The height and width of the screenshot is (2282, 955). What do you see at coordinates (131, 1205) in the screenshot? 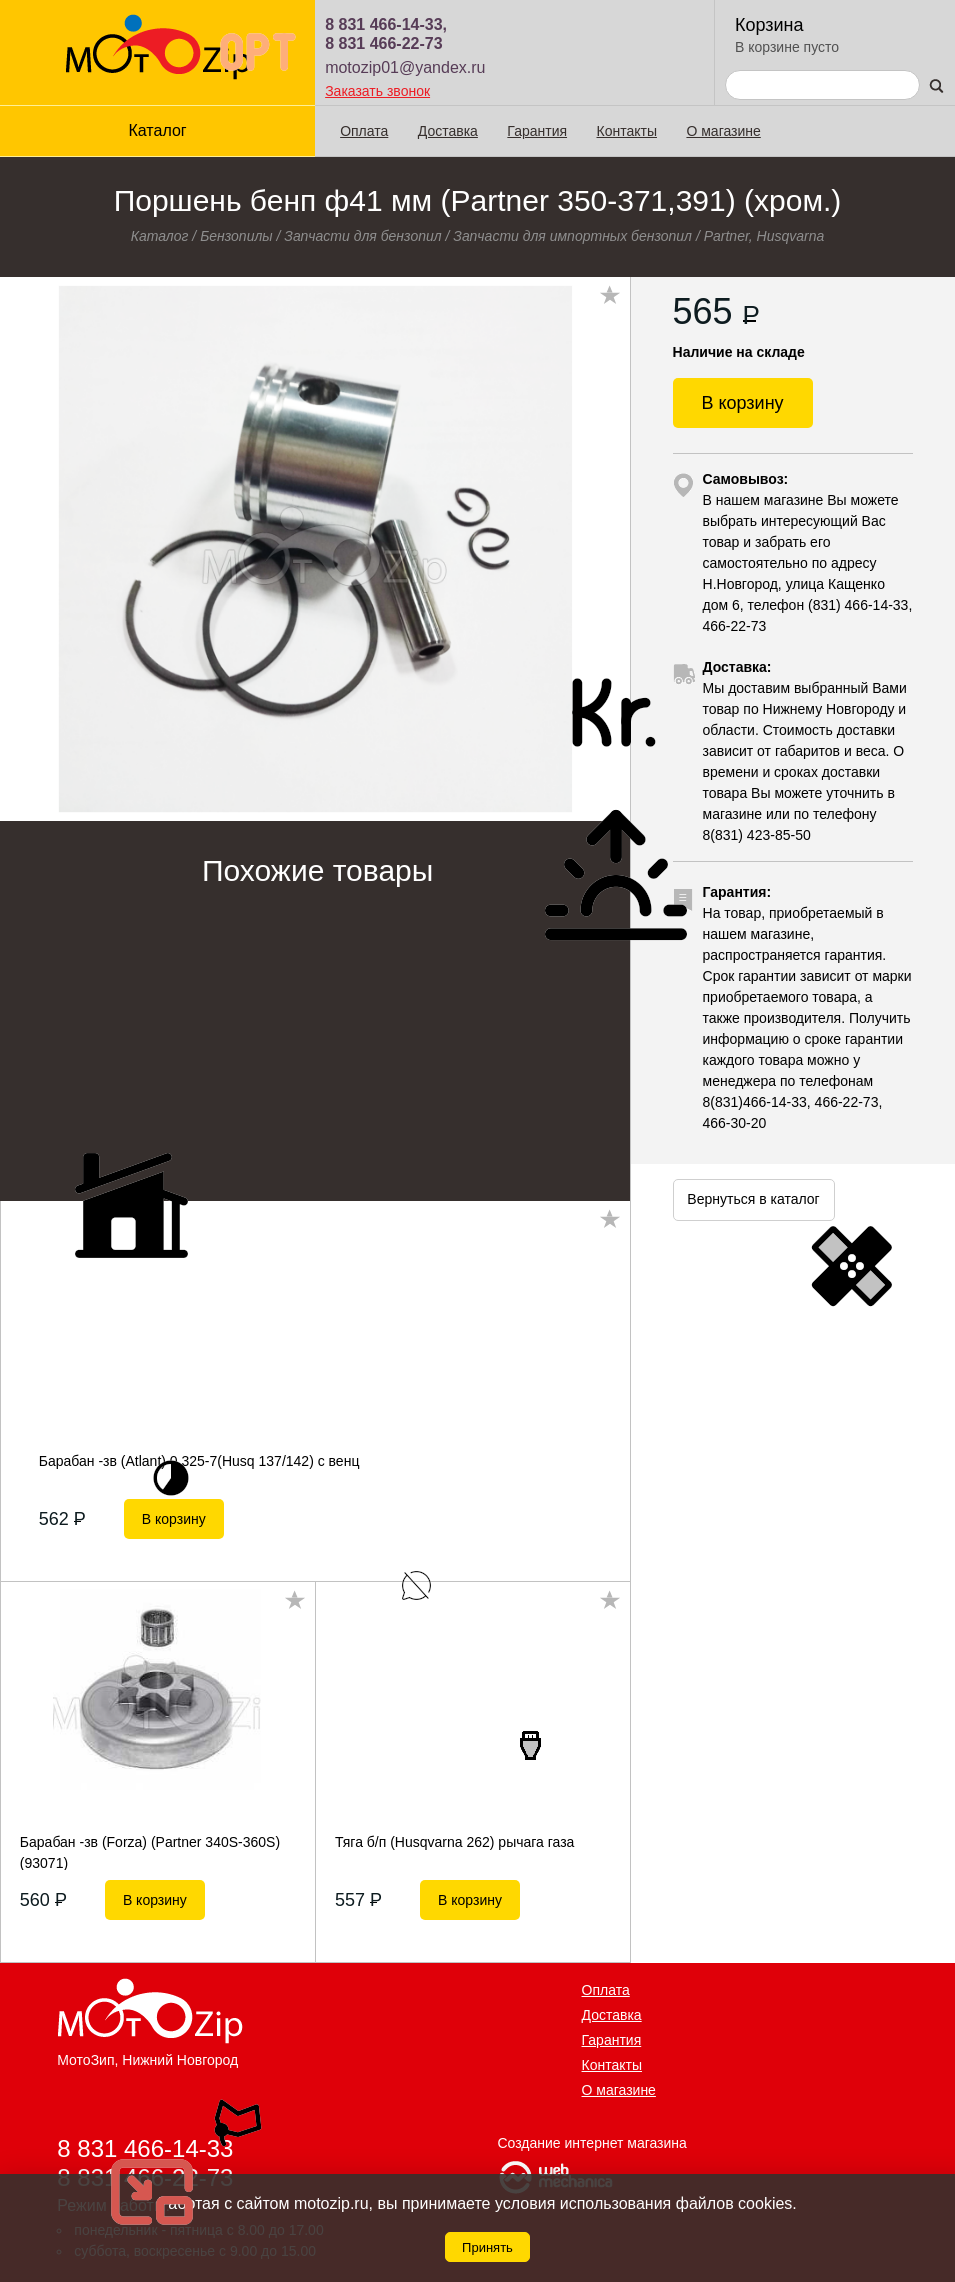
I see `navigate to home screen` at bounding box center [131, 1205].